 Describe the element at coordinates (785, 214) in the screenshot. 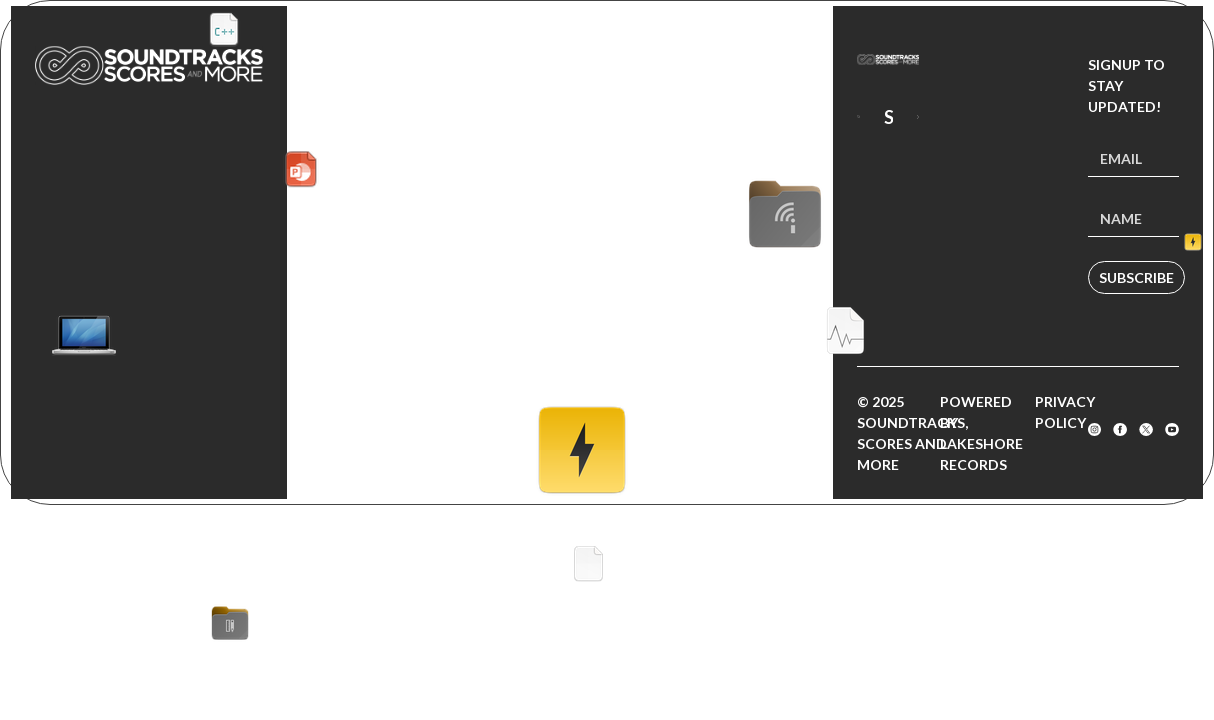

I see `open insync cloud sync folder` at that location.